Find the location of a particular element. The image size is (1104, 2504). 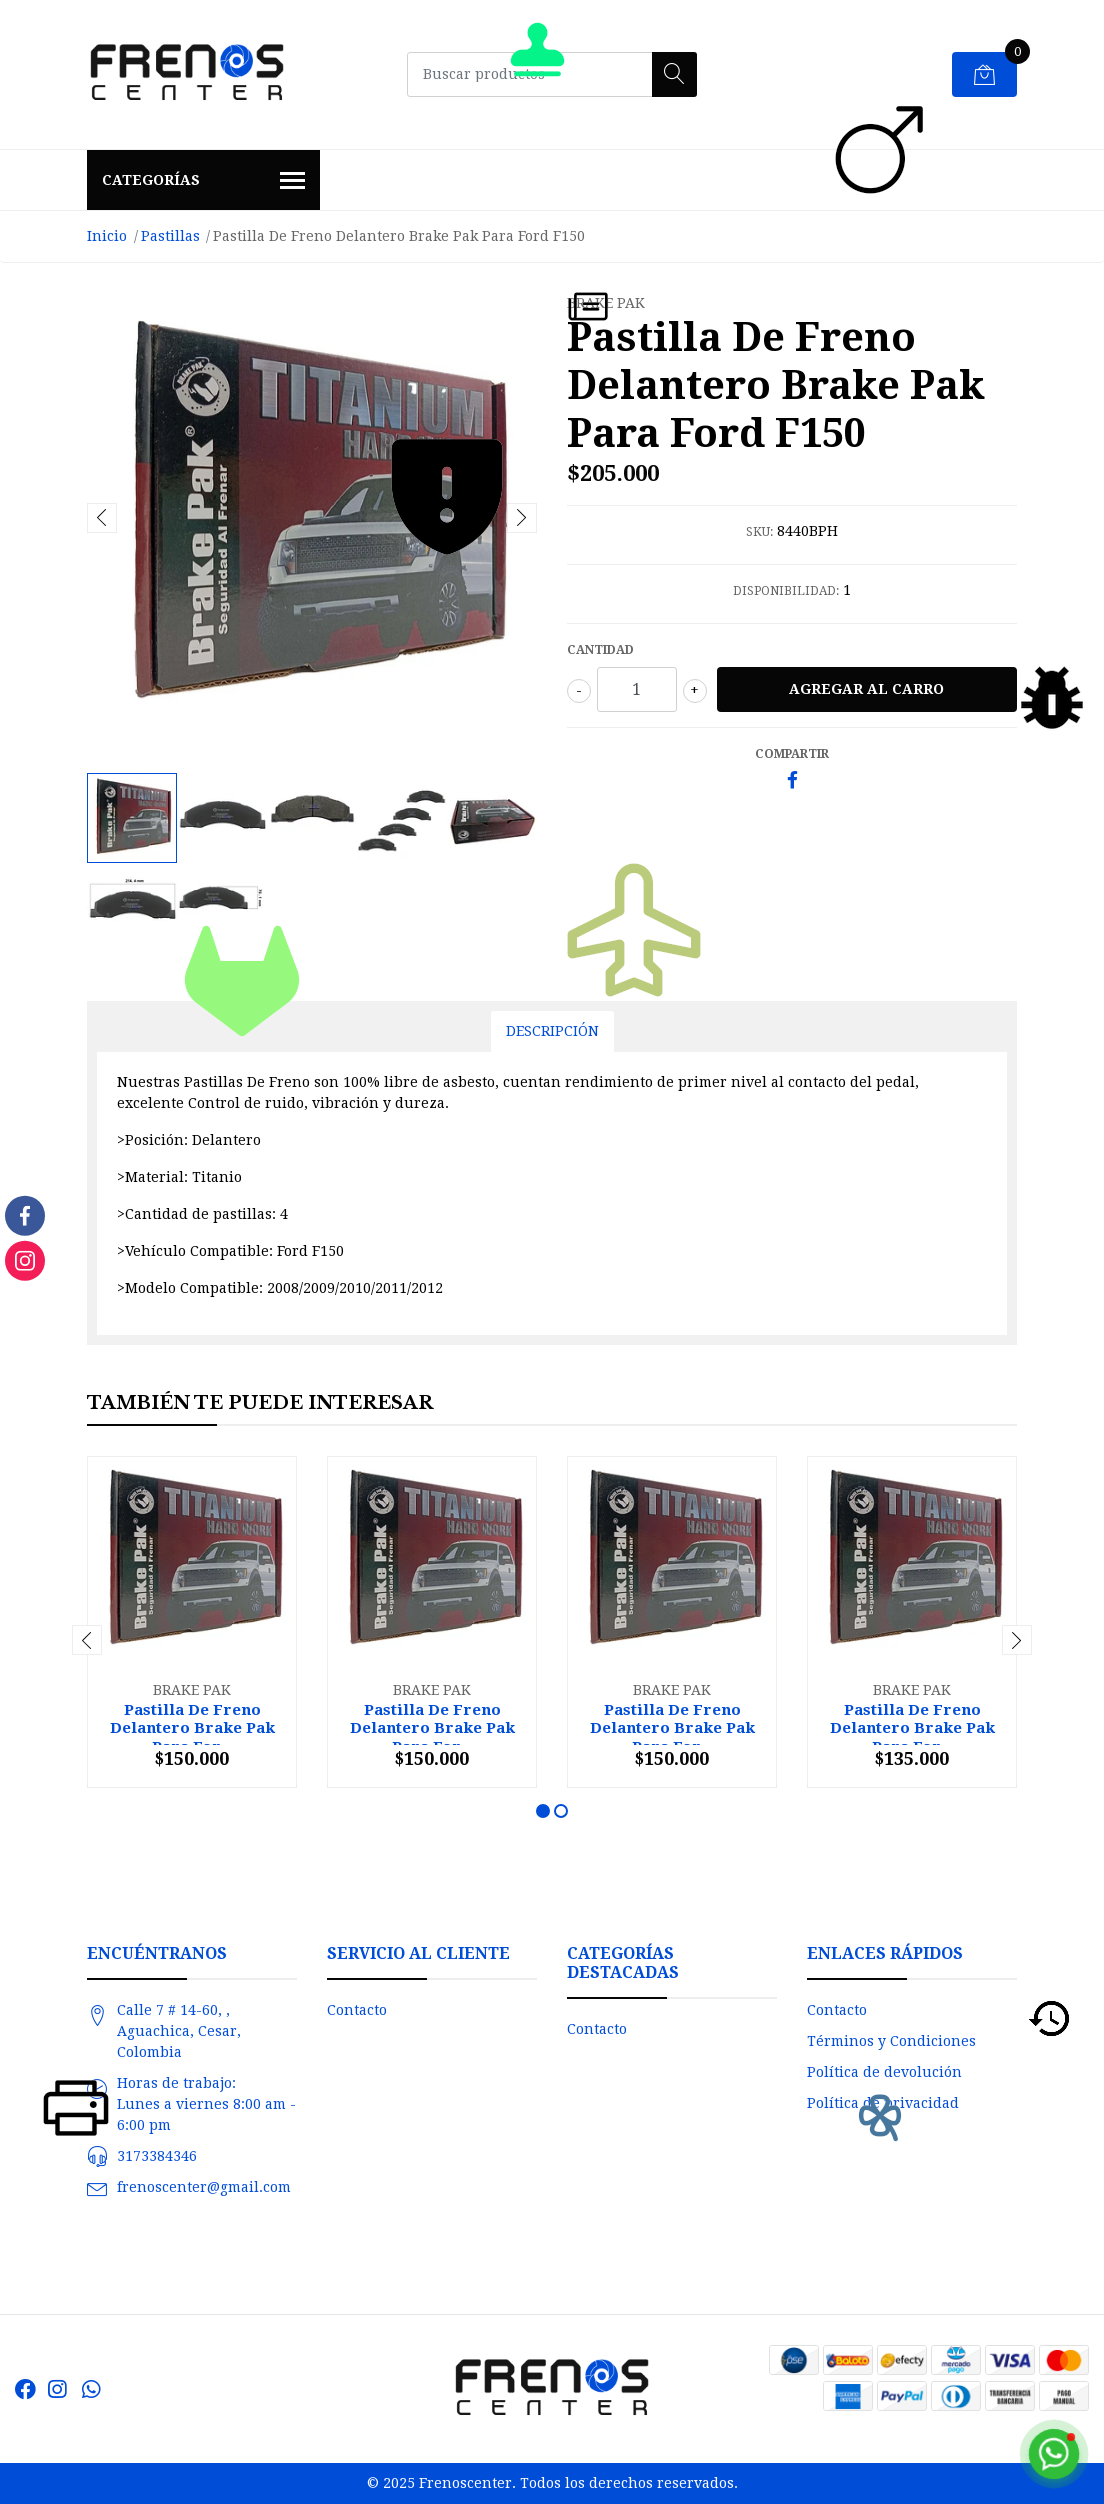

apply a stamp or seal to a document is located at coordinates (537, 49).